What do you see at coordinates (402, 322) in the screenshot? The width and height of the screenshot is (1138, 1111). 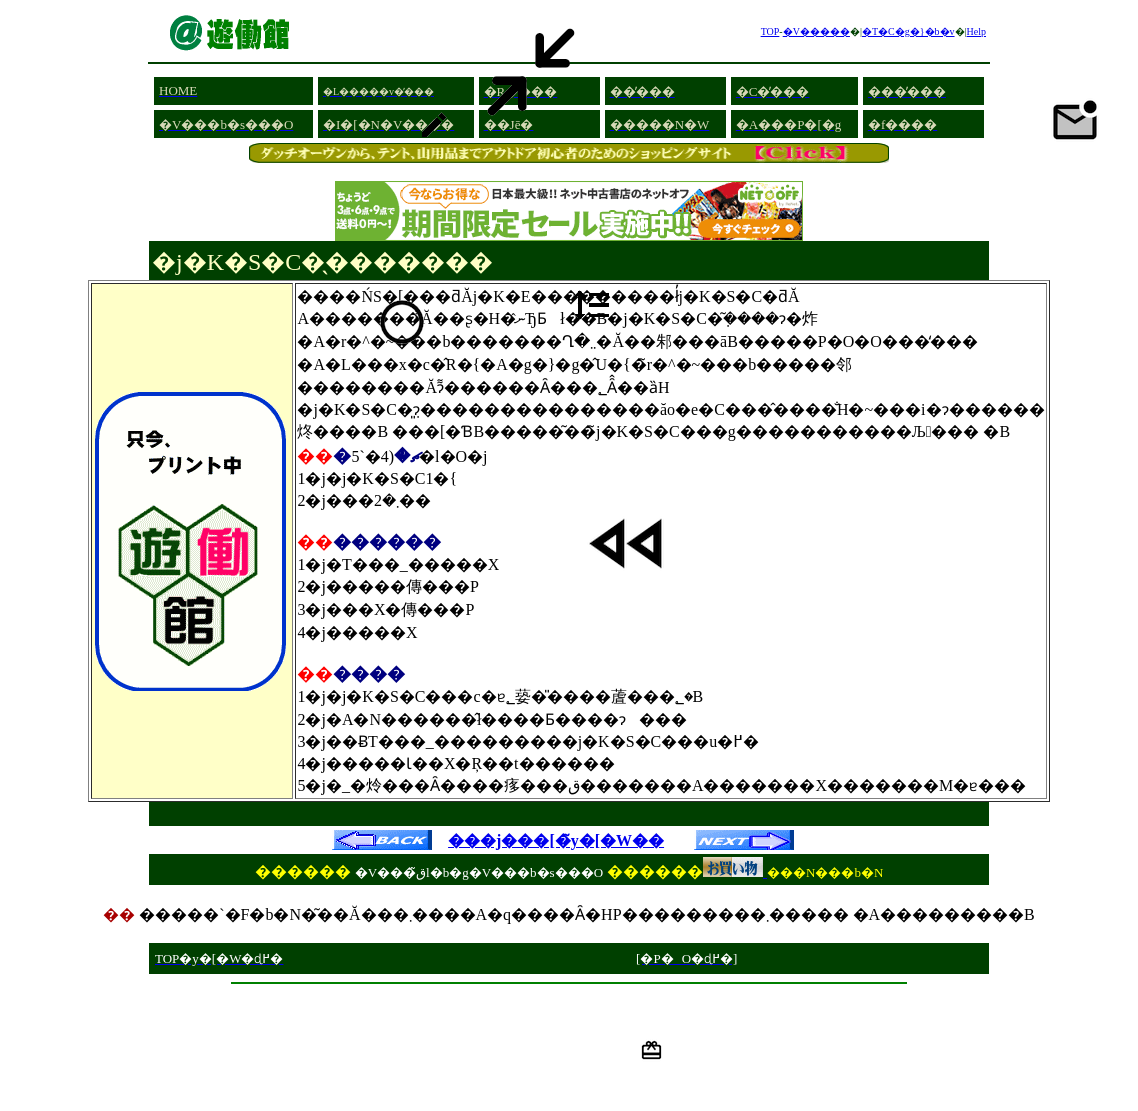 I see `unselected radio button option` at bounding box center [402, 322].